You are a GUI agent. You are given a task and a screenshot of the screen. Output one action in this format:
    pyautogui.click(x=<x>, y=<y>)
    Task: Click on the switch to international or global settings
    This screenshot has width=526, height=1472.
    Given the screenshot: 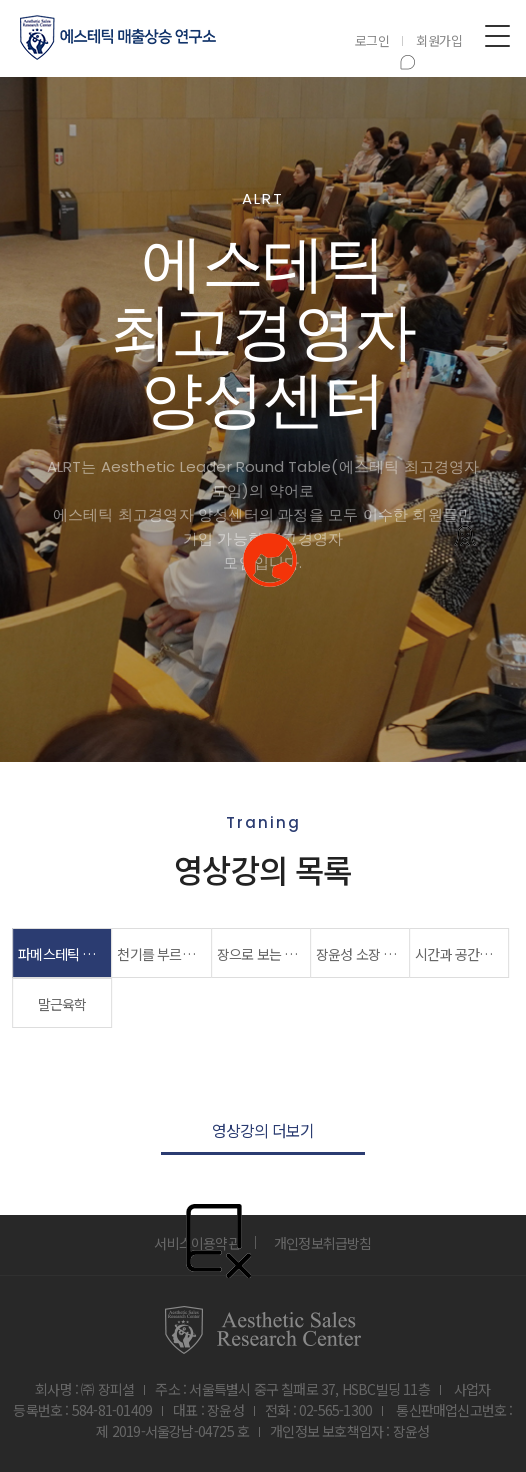 What is the action you would take?
    pyautogui.click(x=270, y=560)
    